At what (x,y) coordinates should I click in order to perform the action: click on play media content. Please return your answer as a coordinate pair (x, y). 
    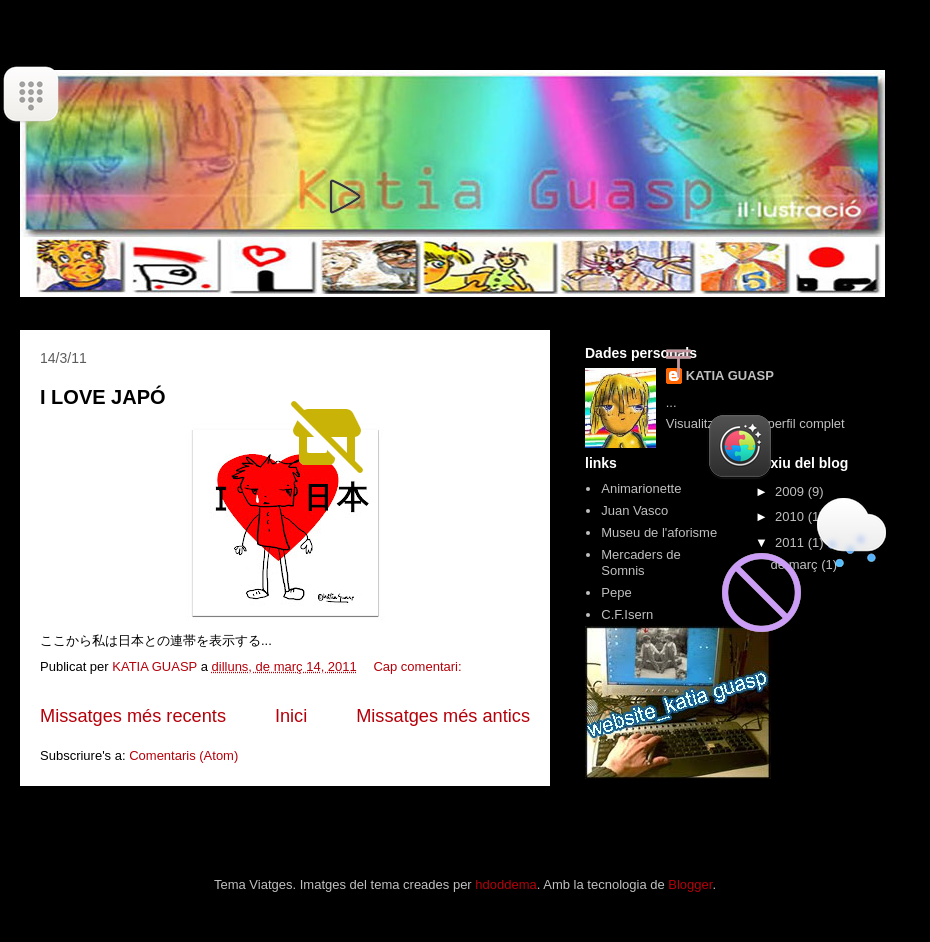
    Looking at the image, I should click on (344, 196).